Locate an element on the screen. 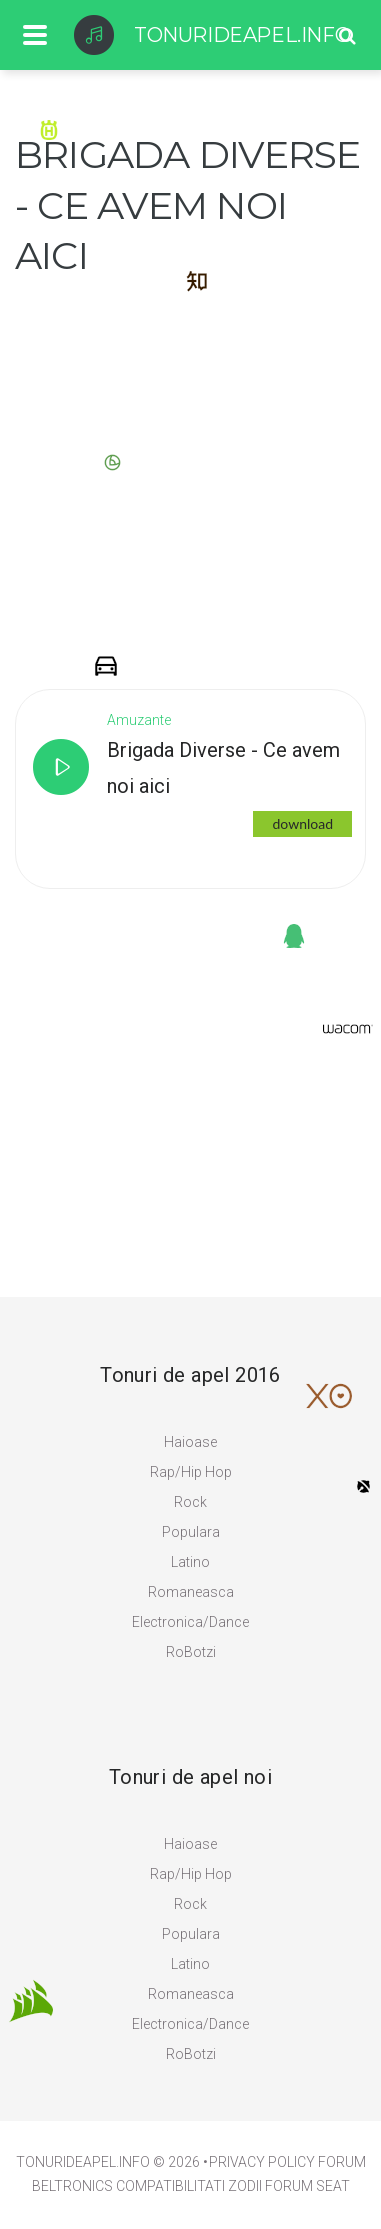  corsair brand or product identifier is located at coordinates (31, 2001).